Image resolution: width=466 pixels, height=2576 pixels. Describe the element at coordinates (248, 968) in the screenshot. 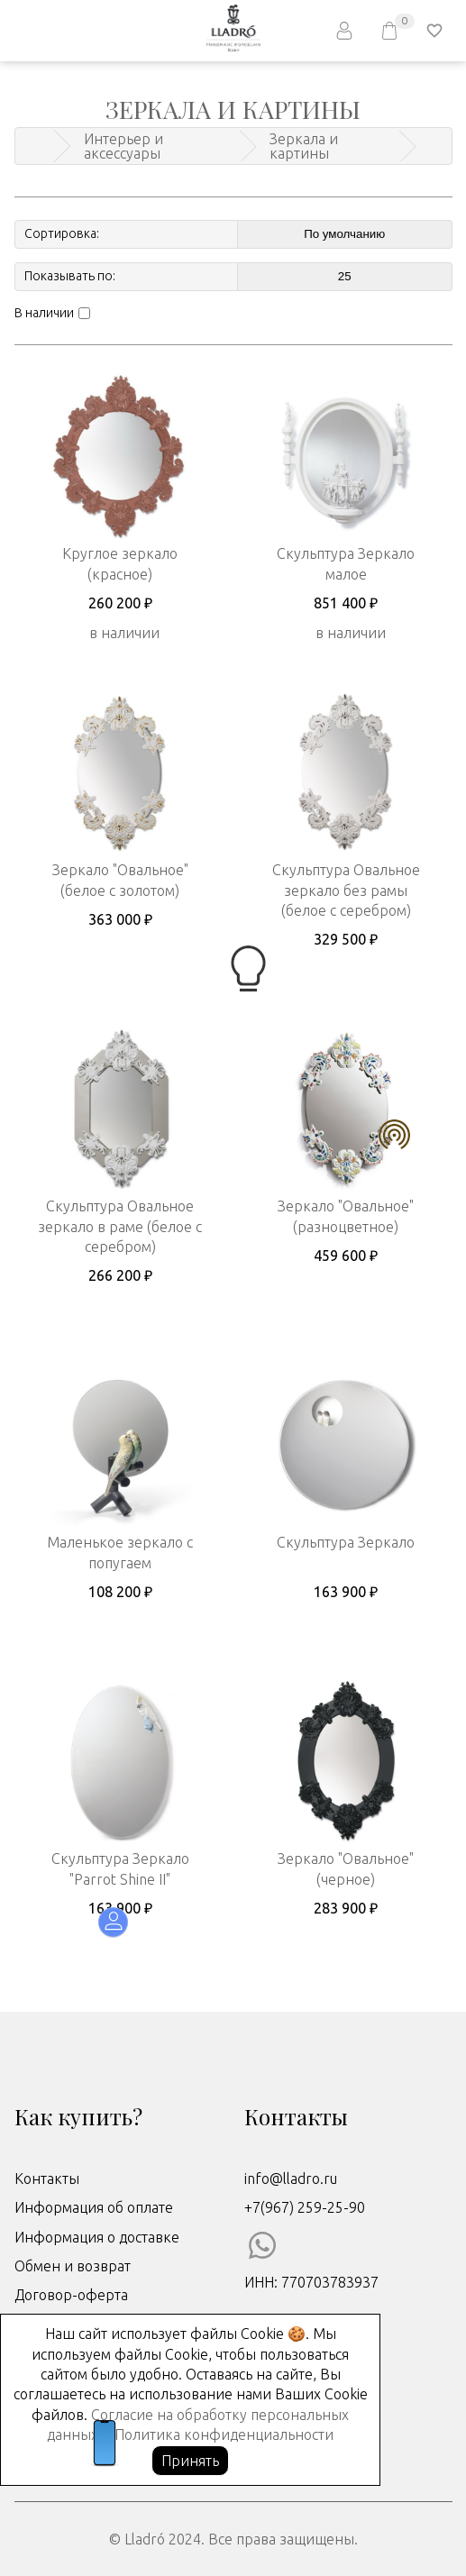

I see `view music suggestions and recommendations` at that location.